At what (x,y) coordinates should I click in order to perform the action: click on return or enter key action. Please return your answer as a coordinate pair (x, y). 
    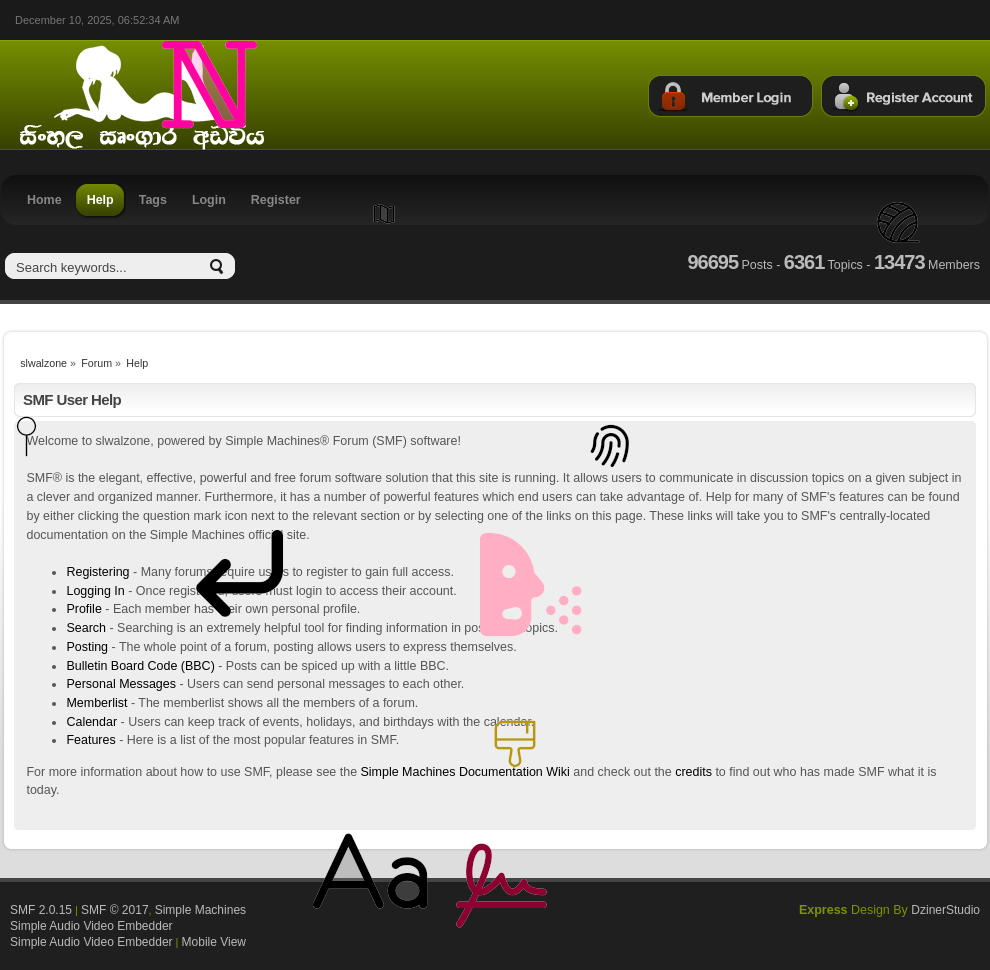
    Looking at the image, I should click on (242, 570).